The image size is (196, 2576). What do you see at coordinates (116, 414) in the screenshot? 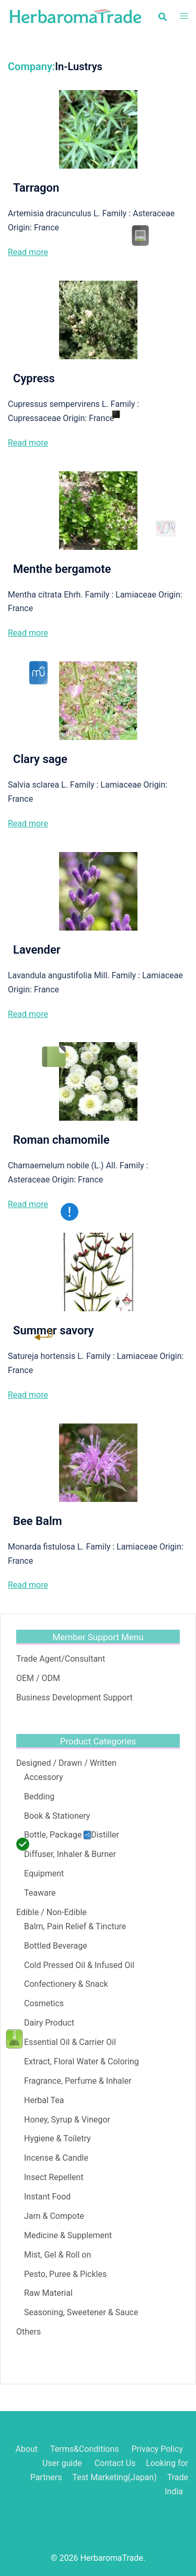
I see `iPod nano device connected` at bounding box center [116, 414].